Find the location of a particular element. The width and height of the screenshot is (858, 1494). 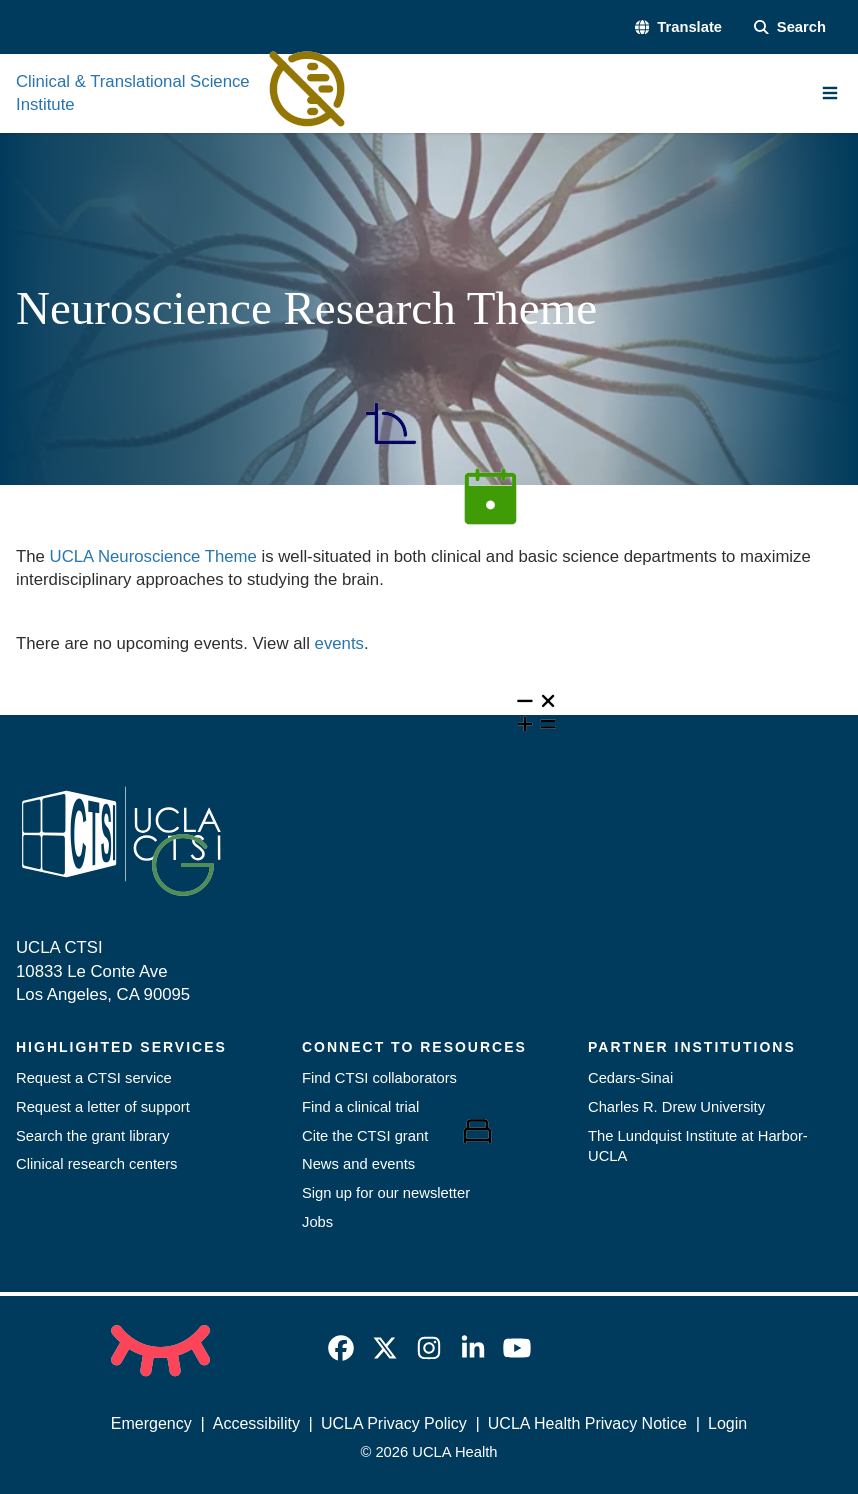

select single bed accommodation is located at coordinates (477, 1131).